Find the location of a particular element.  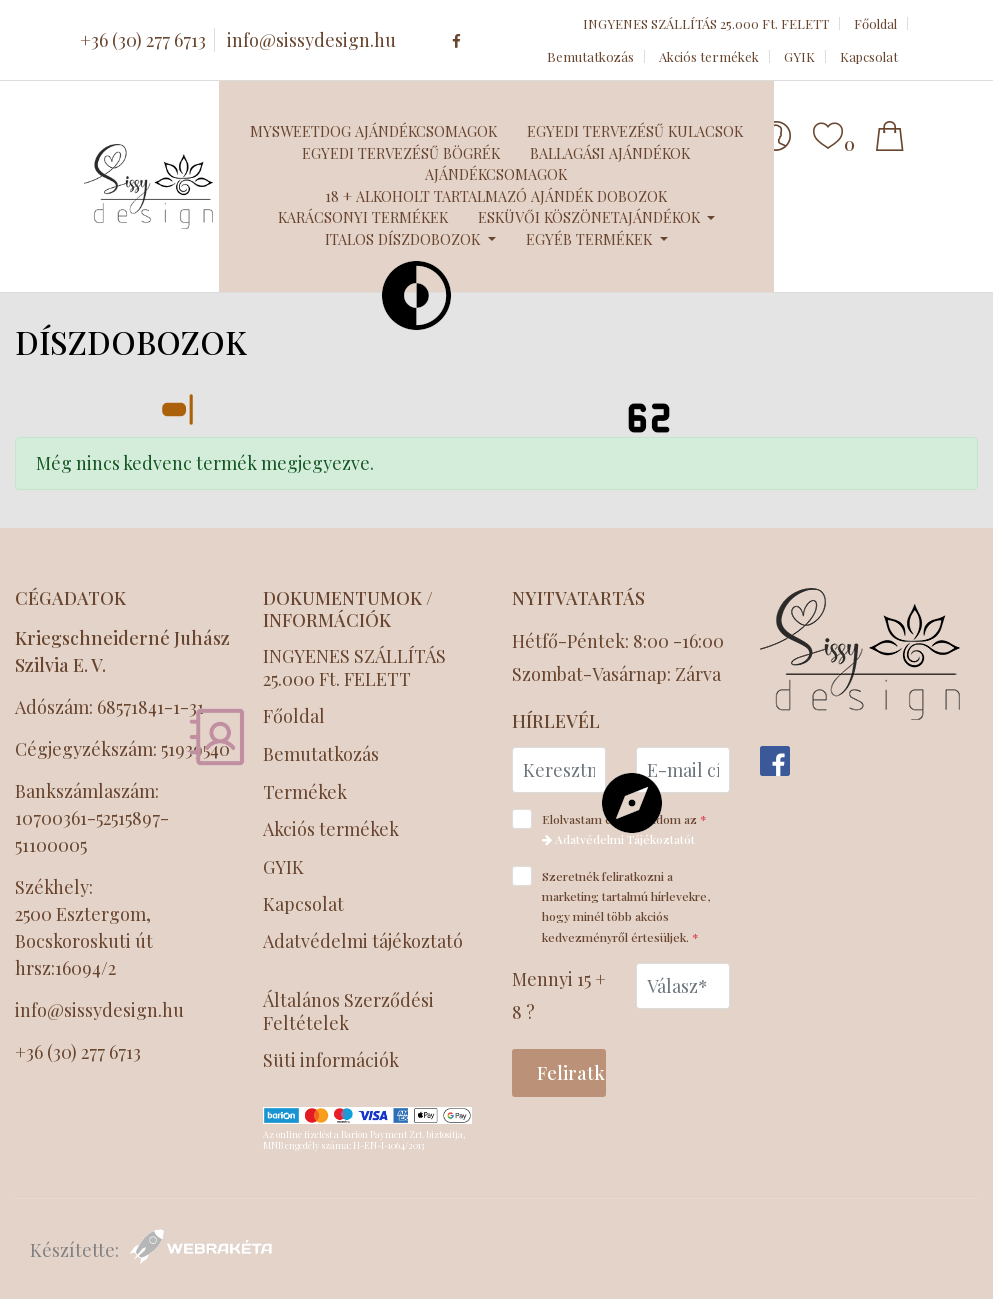

align selected element to the right is located at coordinates (177, 409).